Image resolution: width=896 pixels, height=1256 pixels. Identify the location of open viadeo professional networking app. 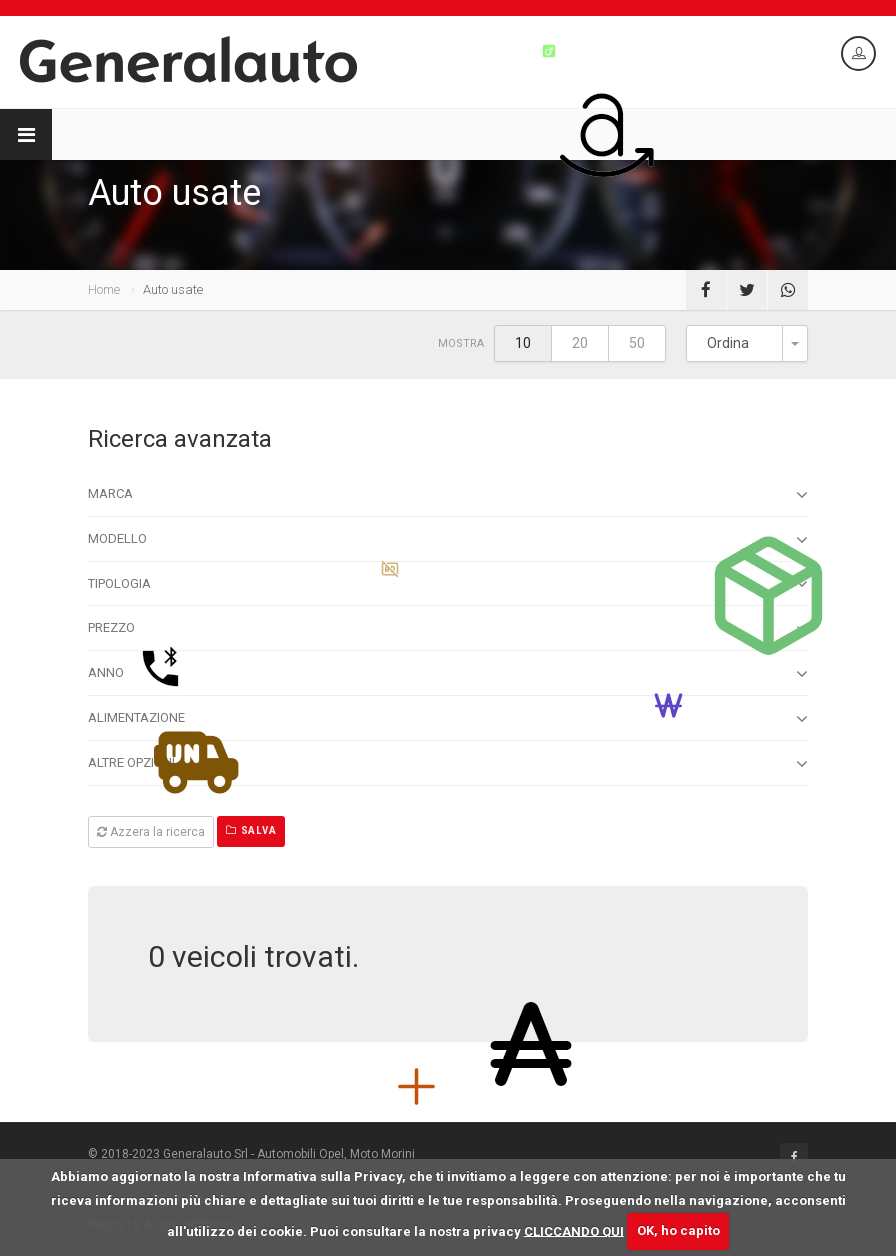
(549, 51).